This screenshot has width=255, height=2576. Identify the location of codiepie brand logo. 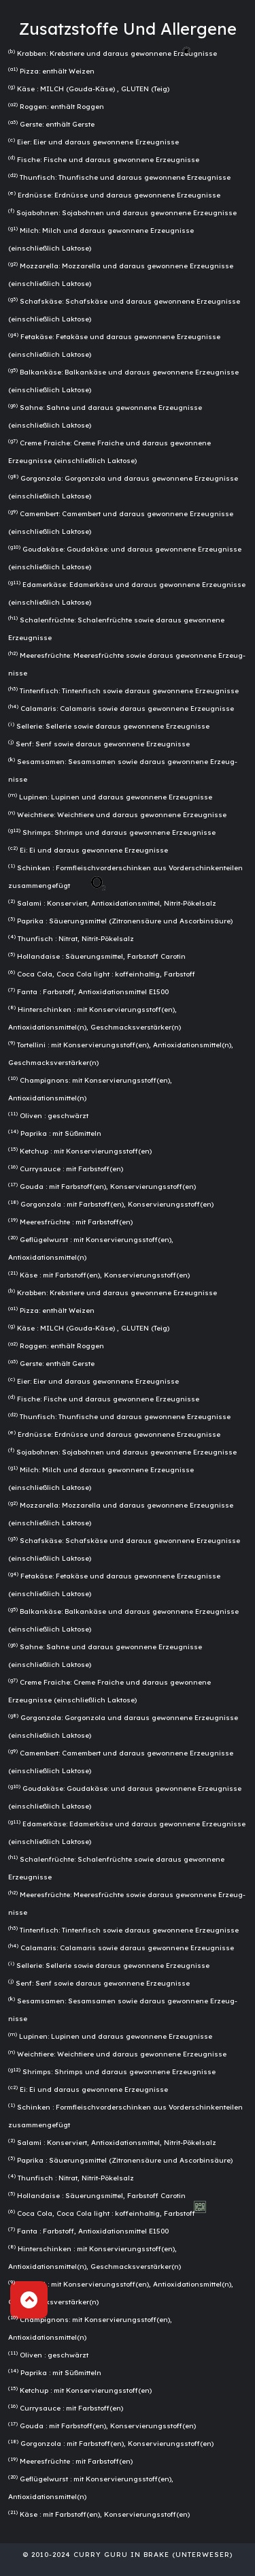
(186, 51).